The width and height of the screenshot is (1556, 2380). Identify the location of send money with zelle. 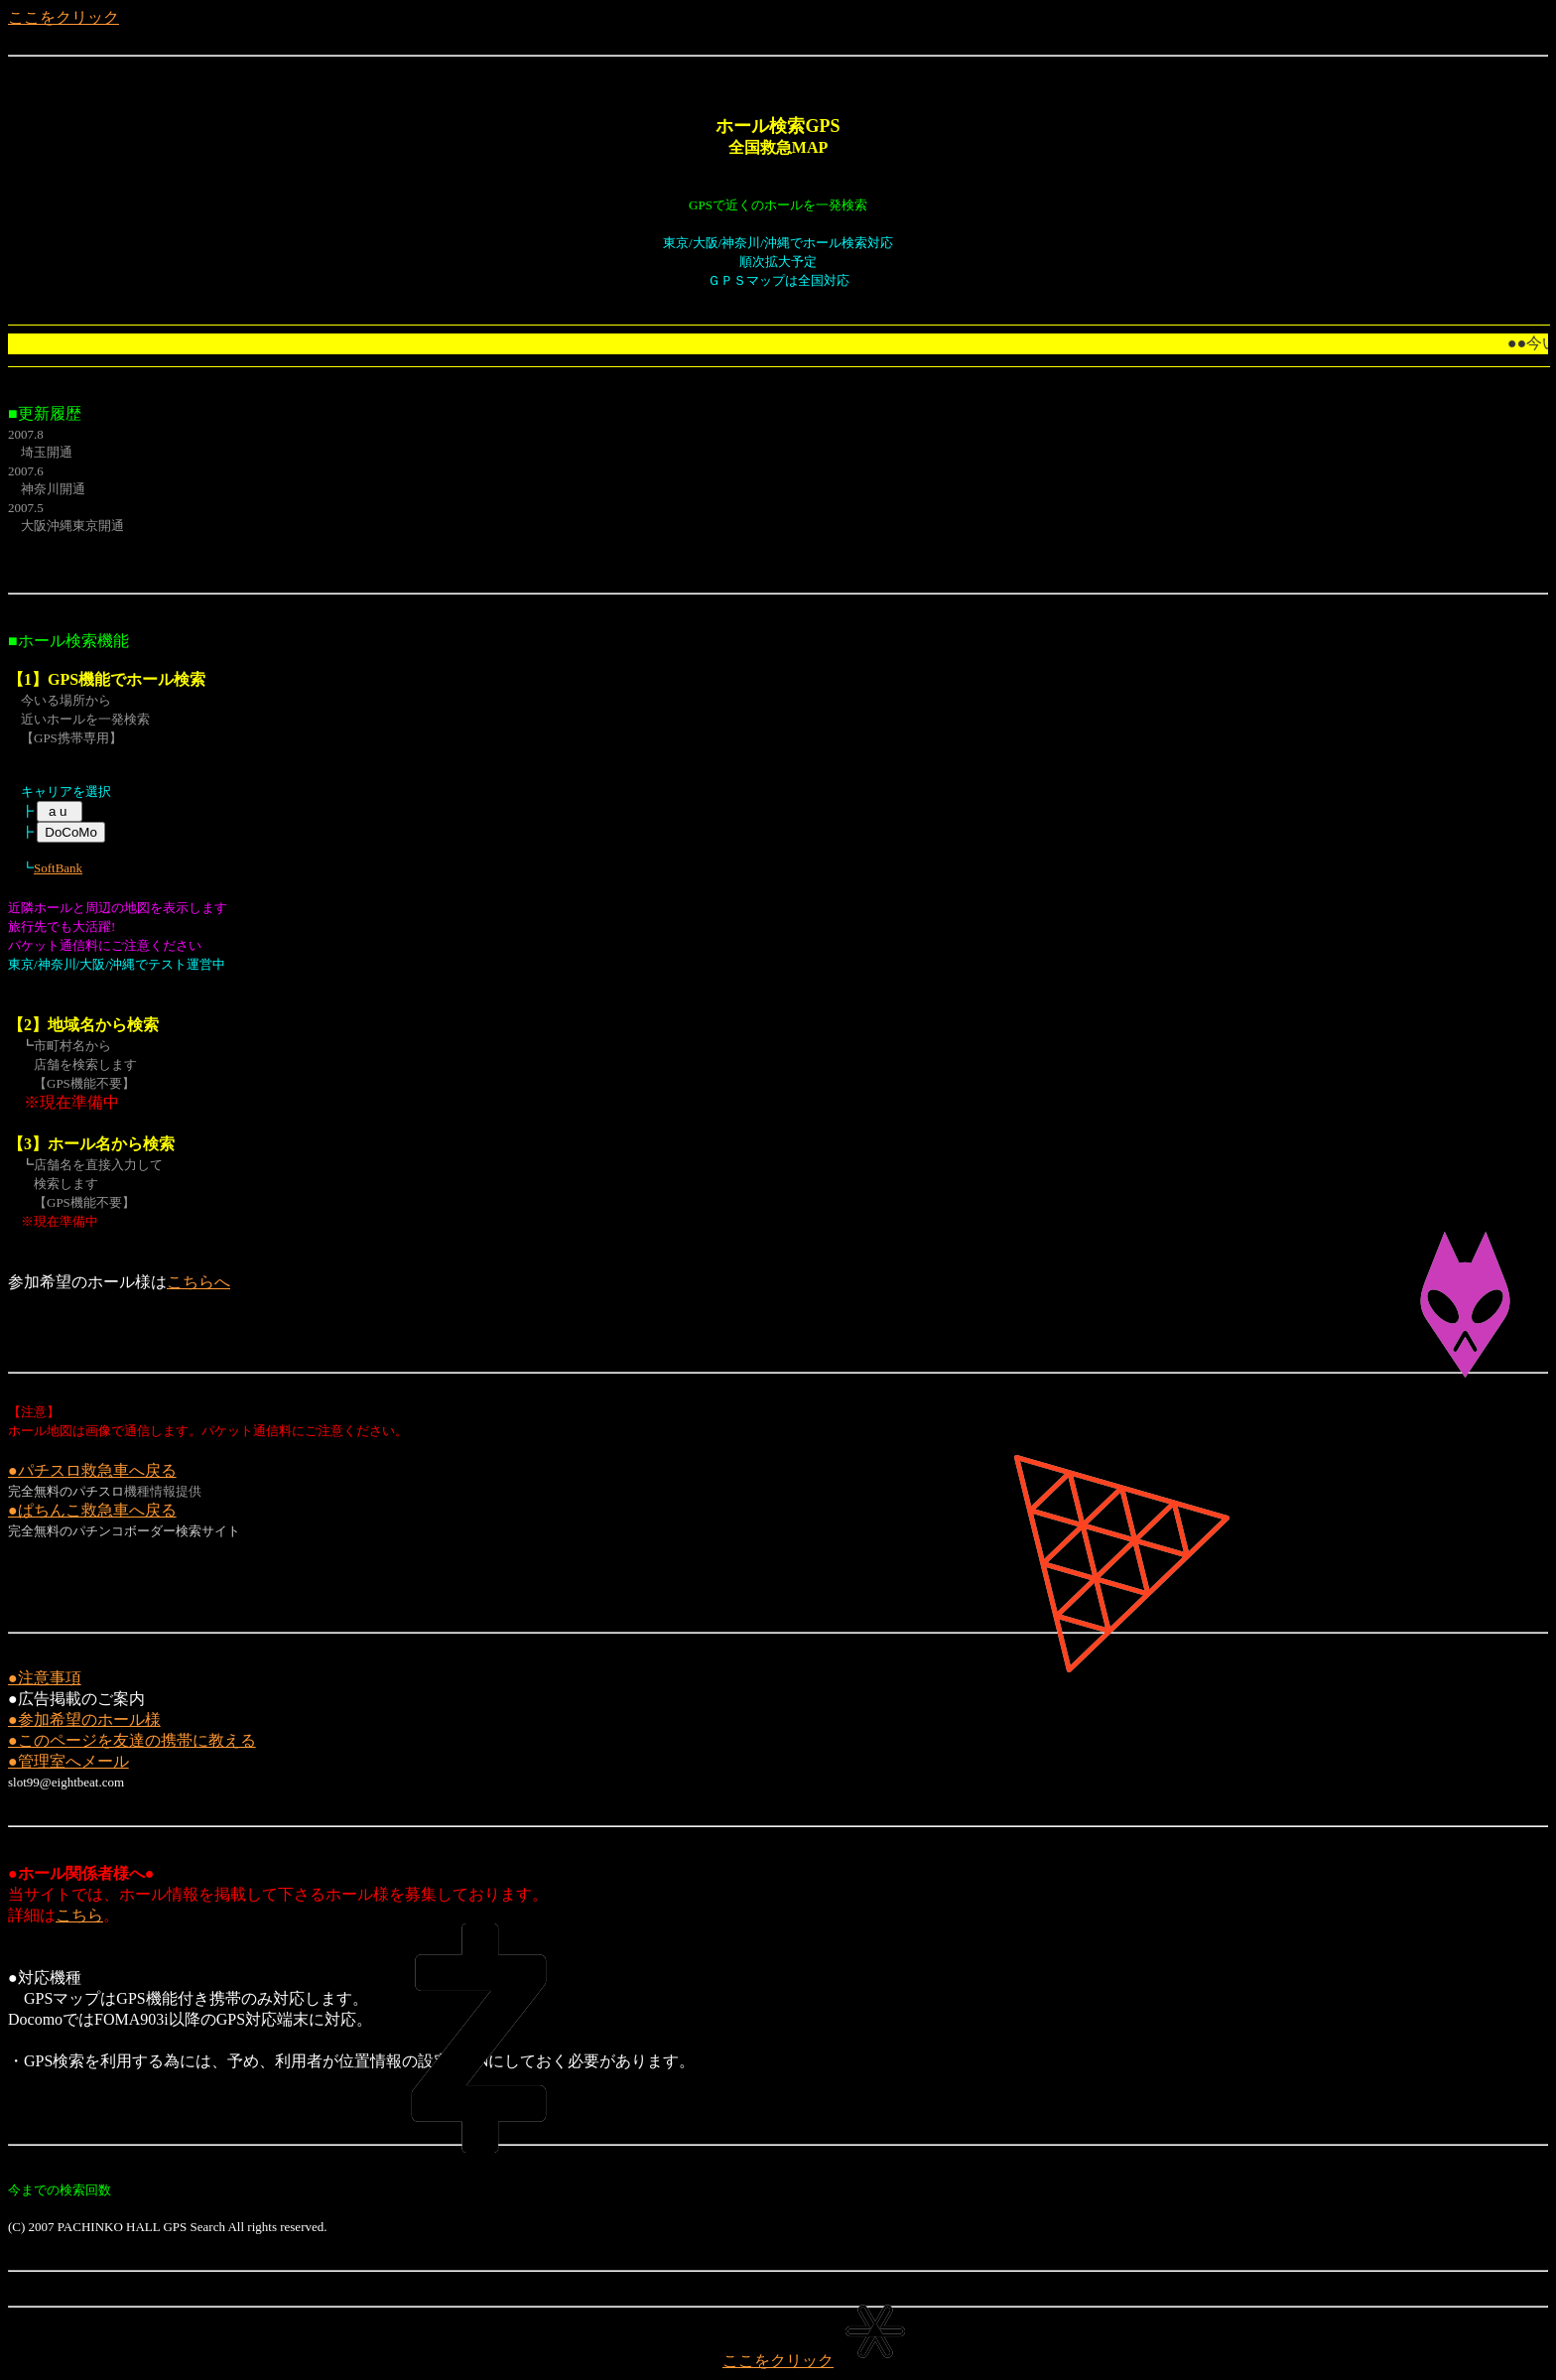
(478, 2038).